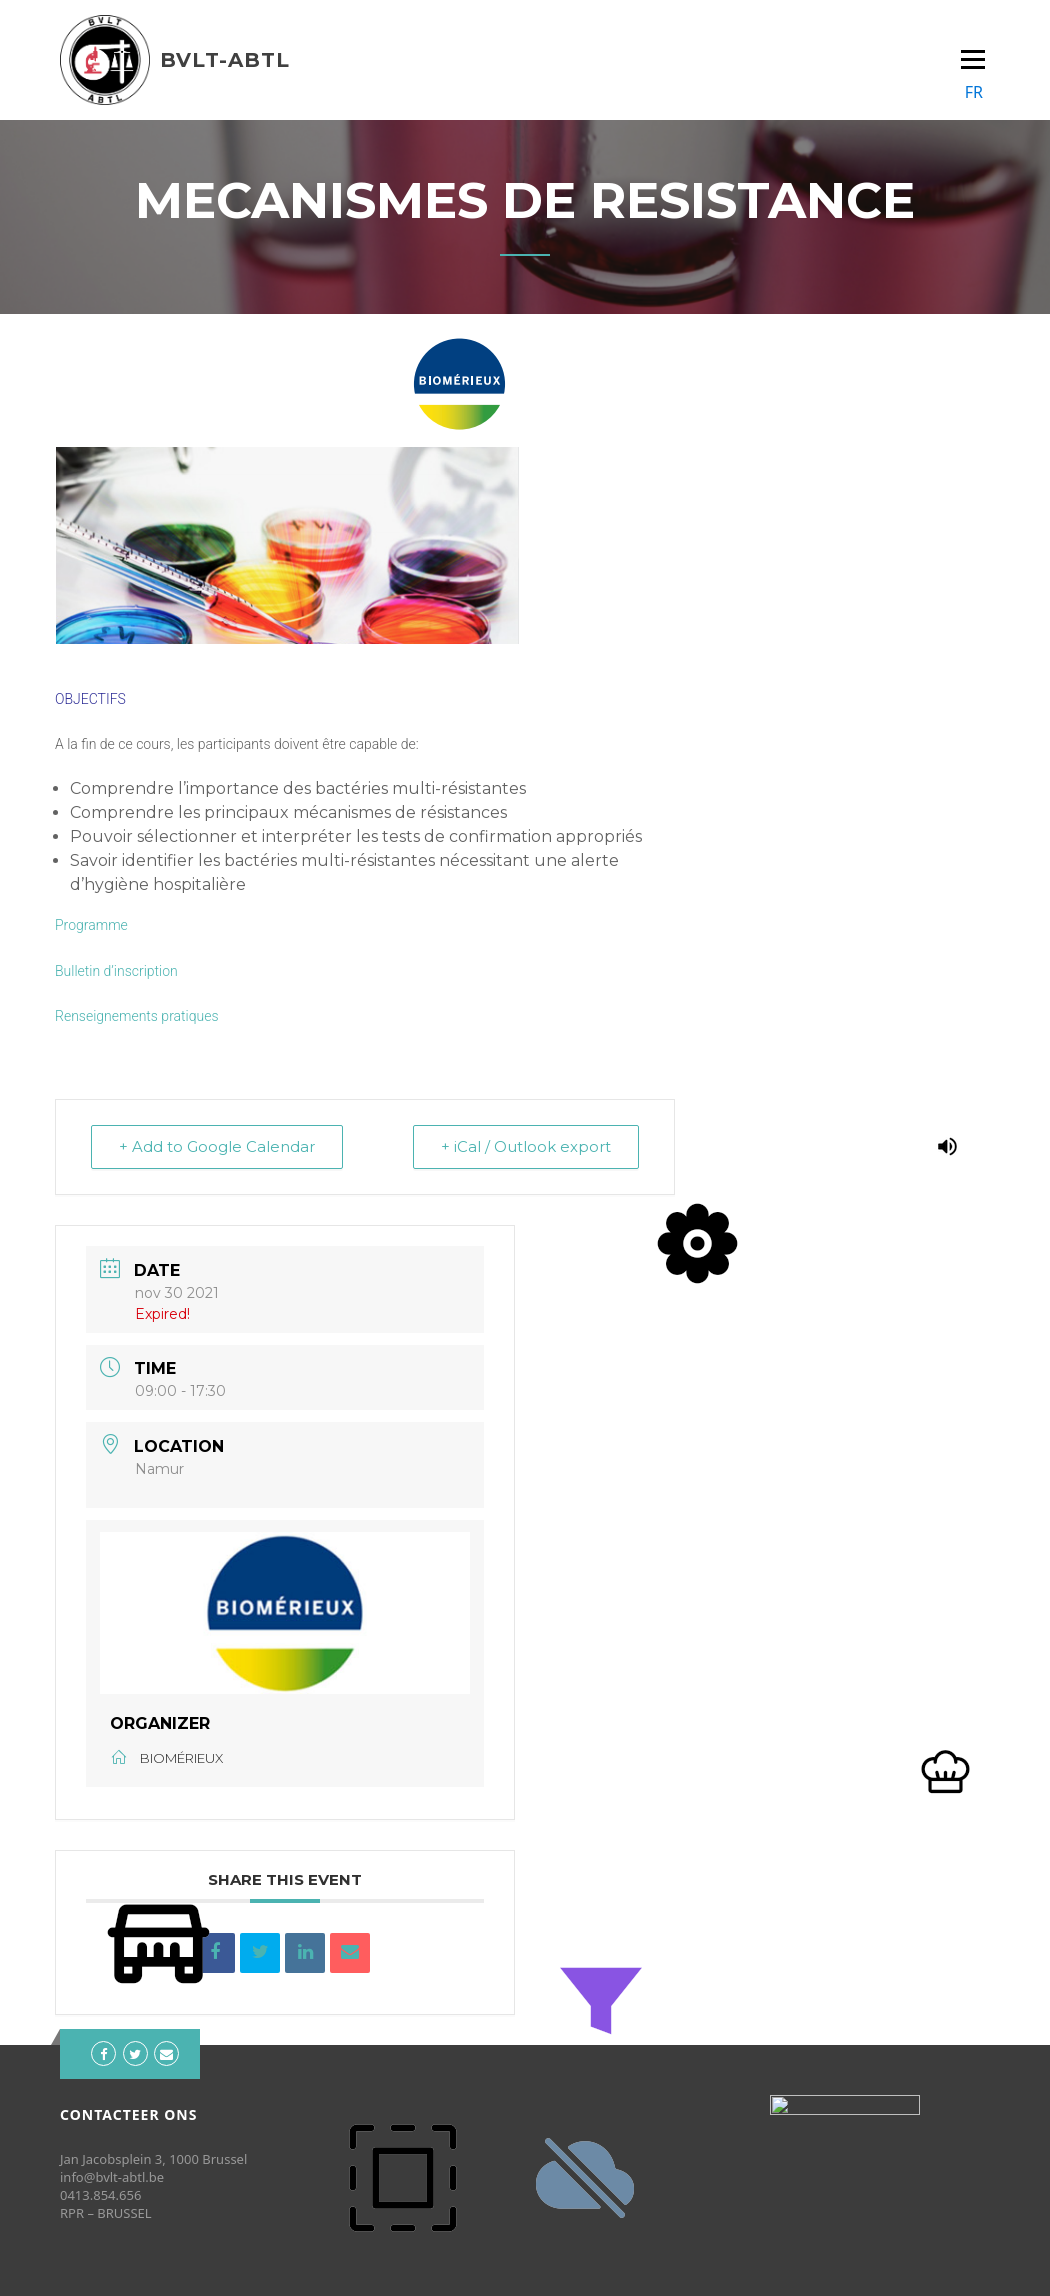 This screenshot has height=2296, width=1050. Describe the element at coordinates (601, 2001) in the screenshot. I see `filter or sort content` at that location.